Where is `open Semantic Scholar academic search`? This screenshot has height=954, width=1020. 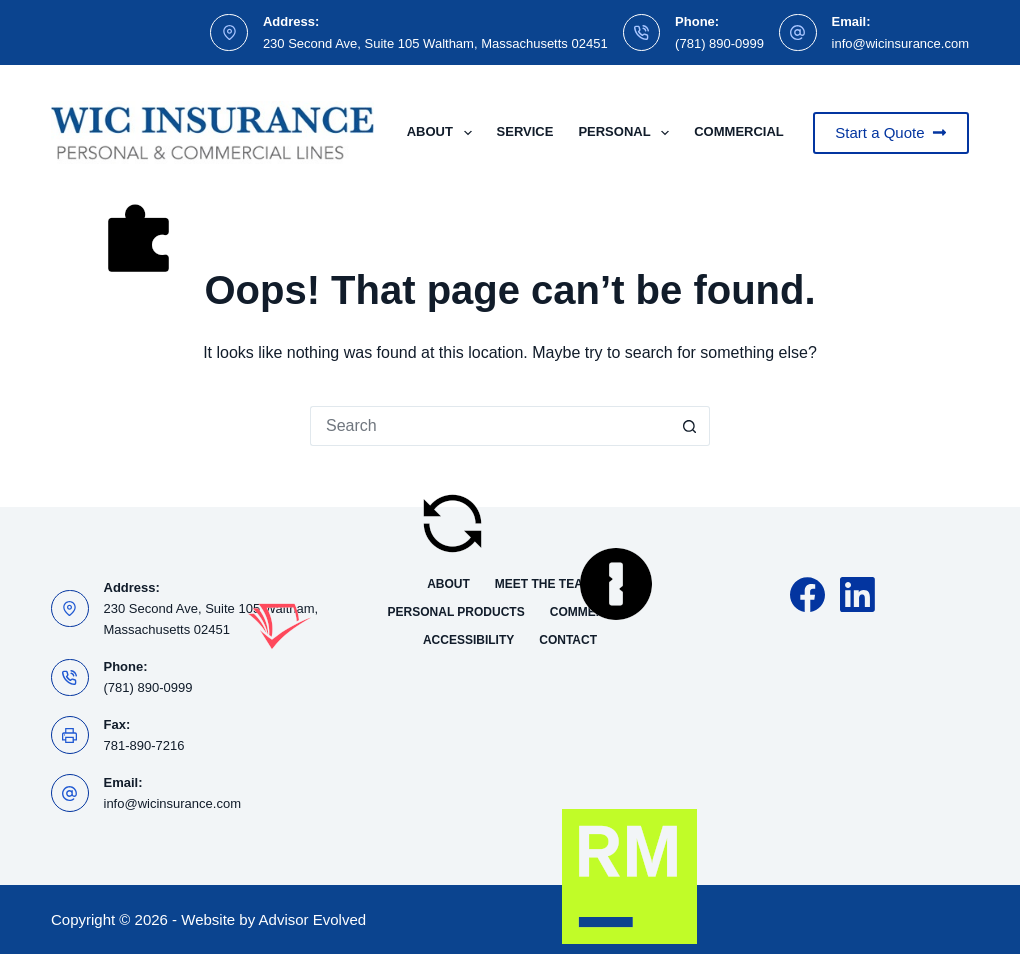
open Semantic Scholar academic search is located at coordinates (279, 626).